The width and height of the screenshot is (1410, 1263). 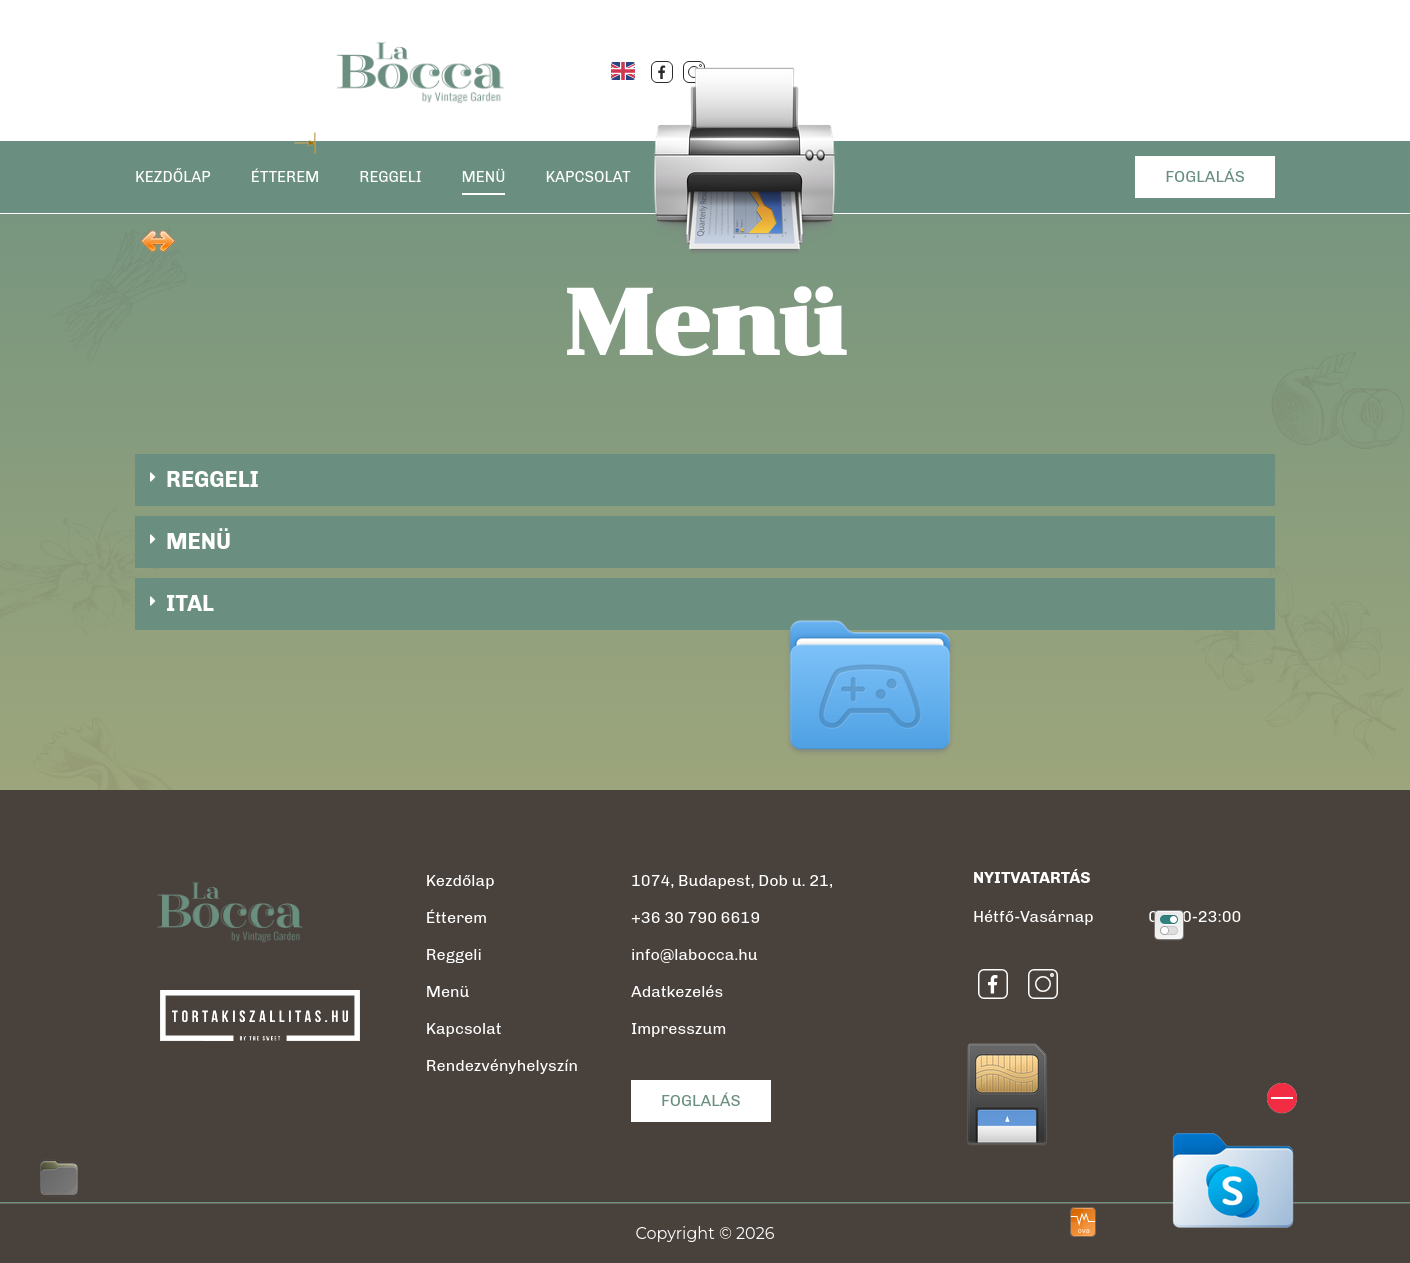 What do you see at coordinates (1282, 1098) in the screenshot?
I see `indicates an error or failed action` at bounding box center [1282, 1098].